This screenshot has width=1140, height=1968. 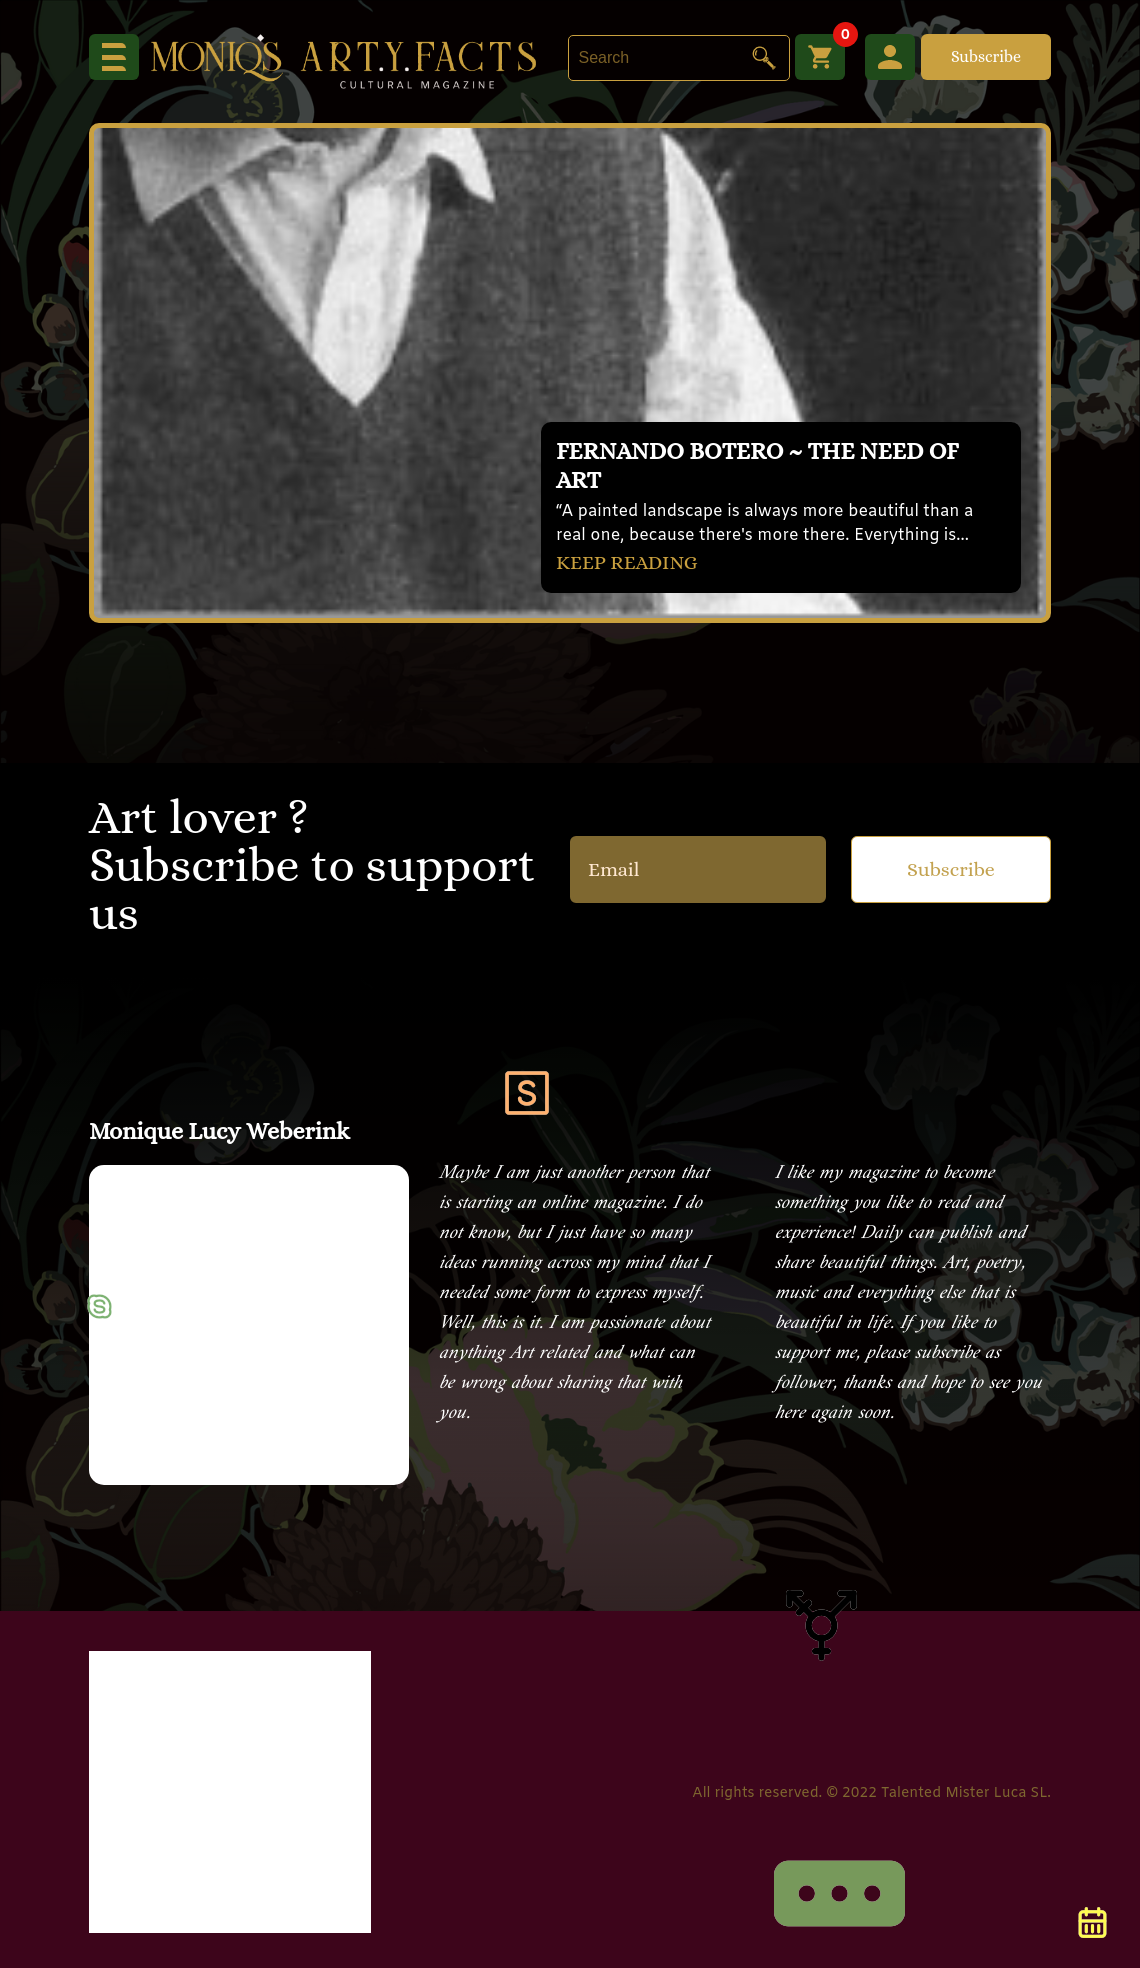 I want to click on open Skype app, so click(x=99, y=1306).